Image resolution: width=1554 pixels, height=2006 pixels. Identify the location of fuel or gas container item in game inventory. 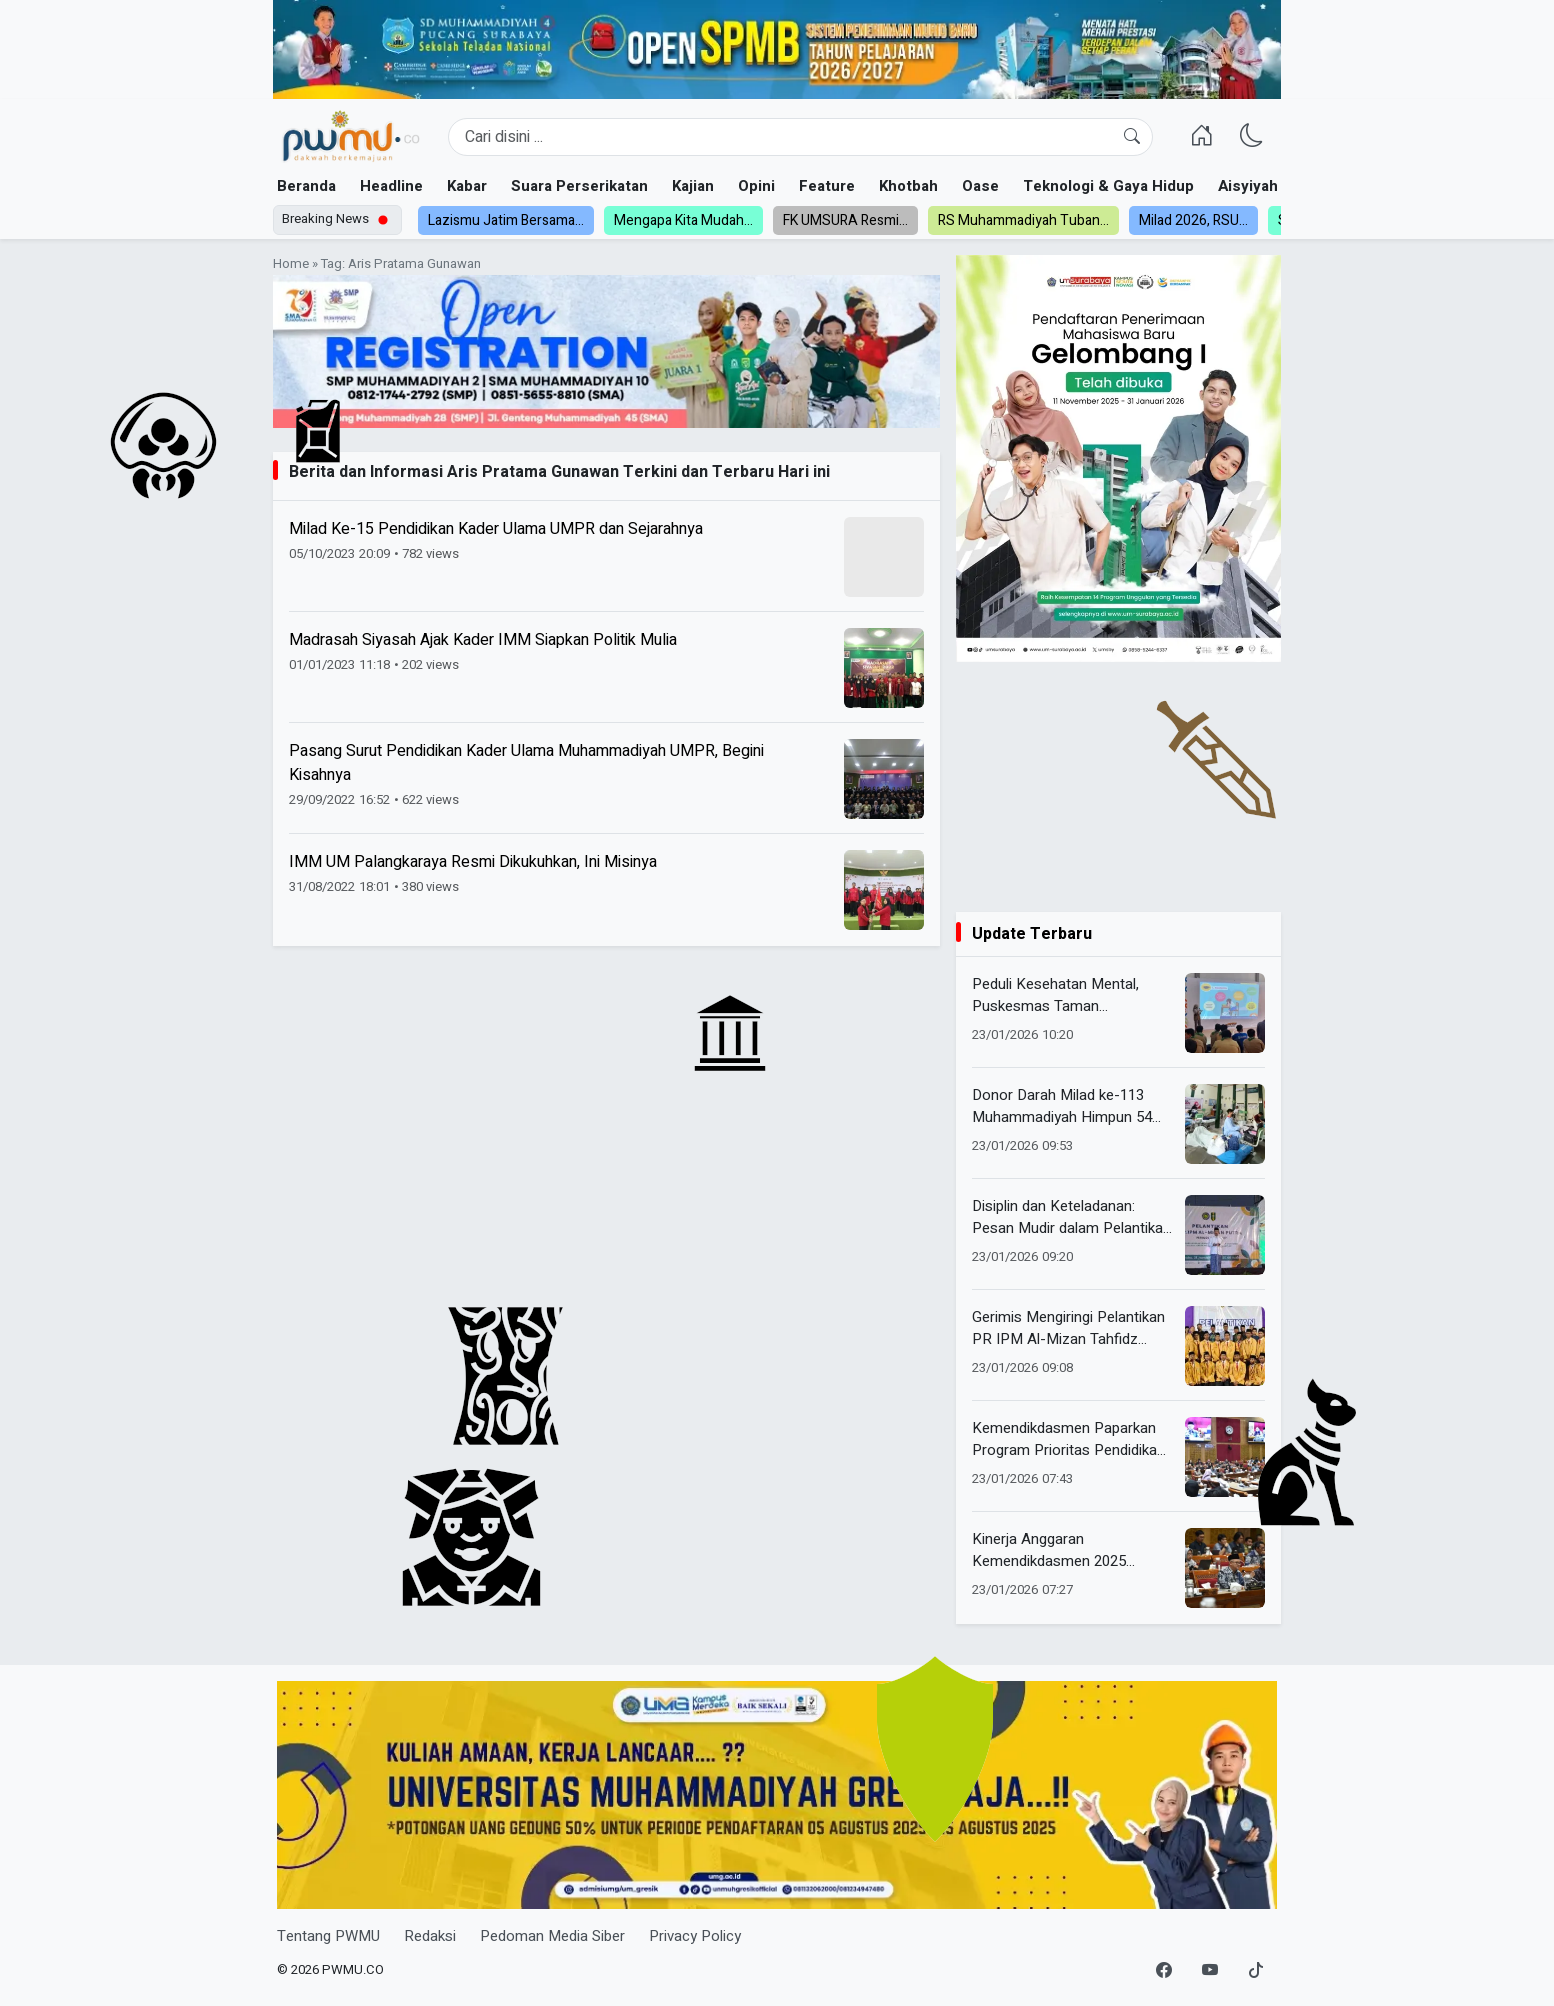
(318, 429).